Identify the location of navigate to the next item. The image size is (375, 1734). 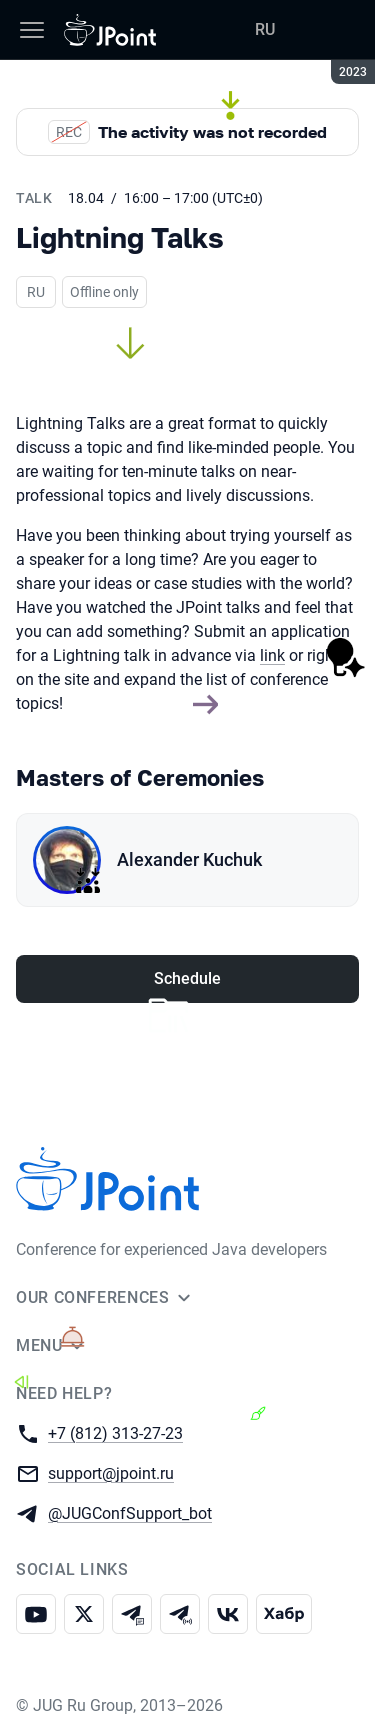
(207, 705).